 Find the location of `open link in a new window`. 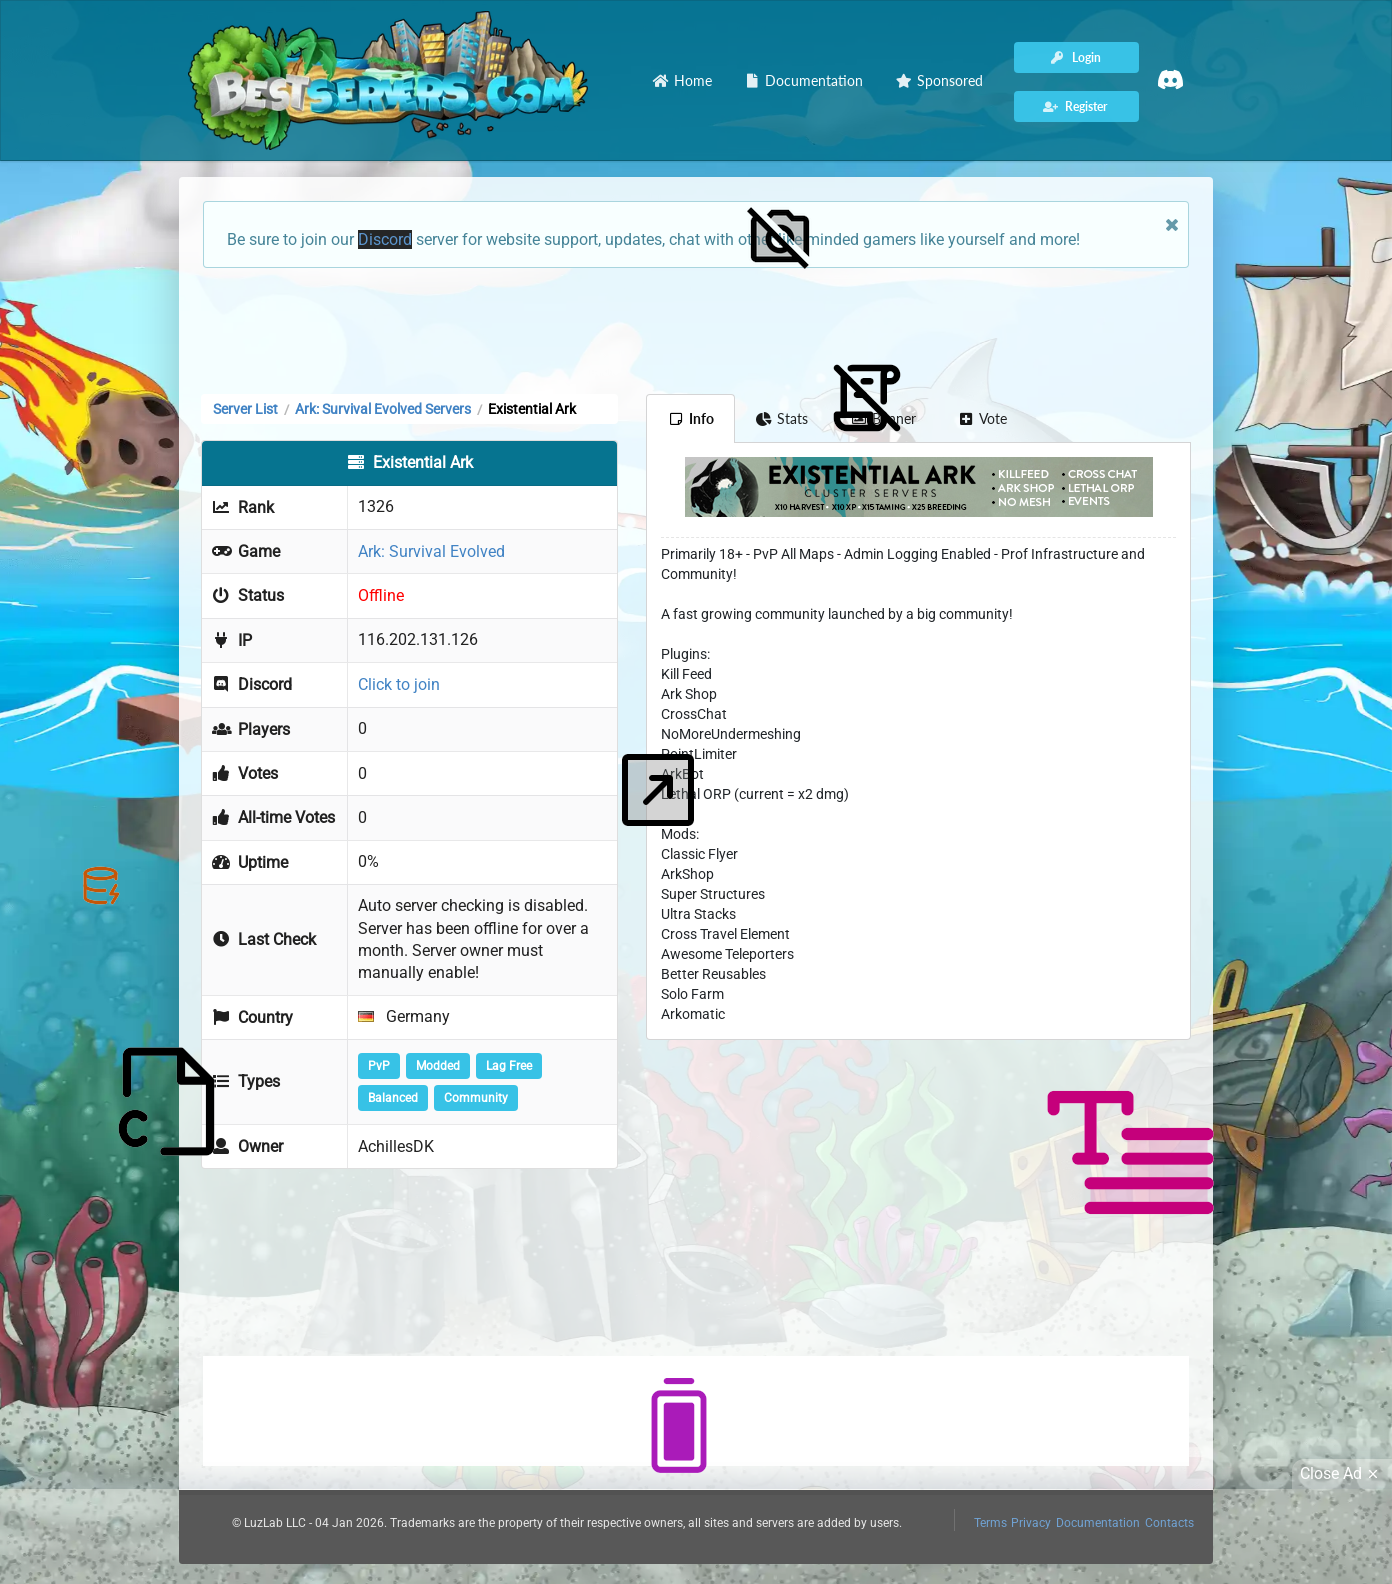

open link in a new window is located at coordinates (658, 790).